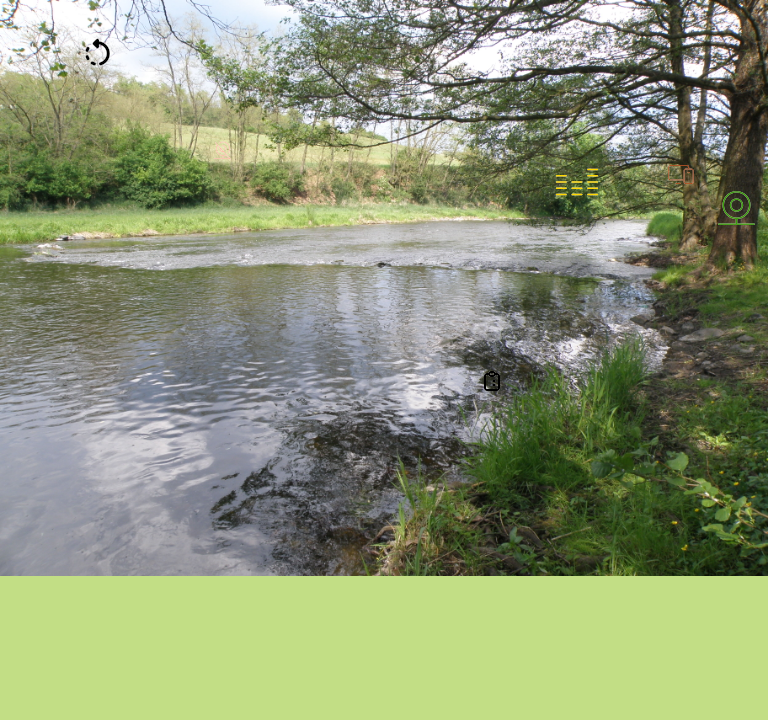 The height and width of the screenshot is (720, 768). Describe the element at coordinates (223, 151) in the screenshot. I see `webcam is disabled or turned off` at that location.